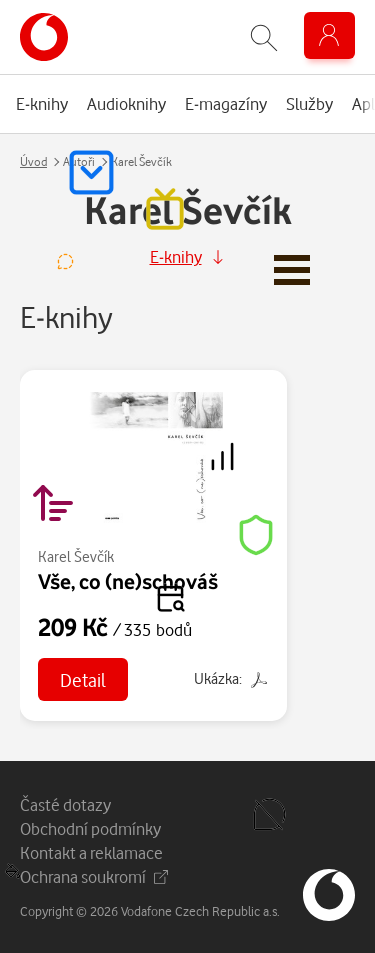  What do you see at coordinates (222, 456) in the screenshot?
I see `view growth or progress statistics` at bounding box center [222, 456].